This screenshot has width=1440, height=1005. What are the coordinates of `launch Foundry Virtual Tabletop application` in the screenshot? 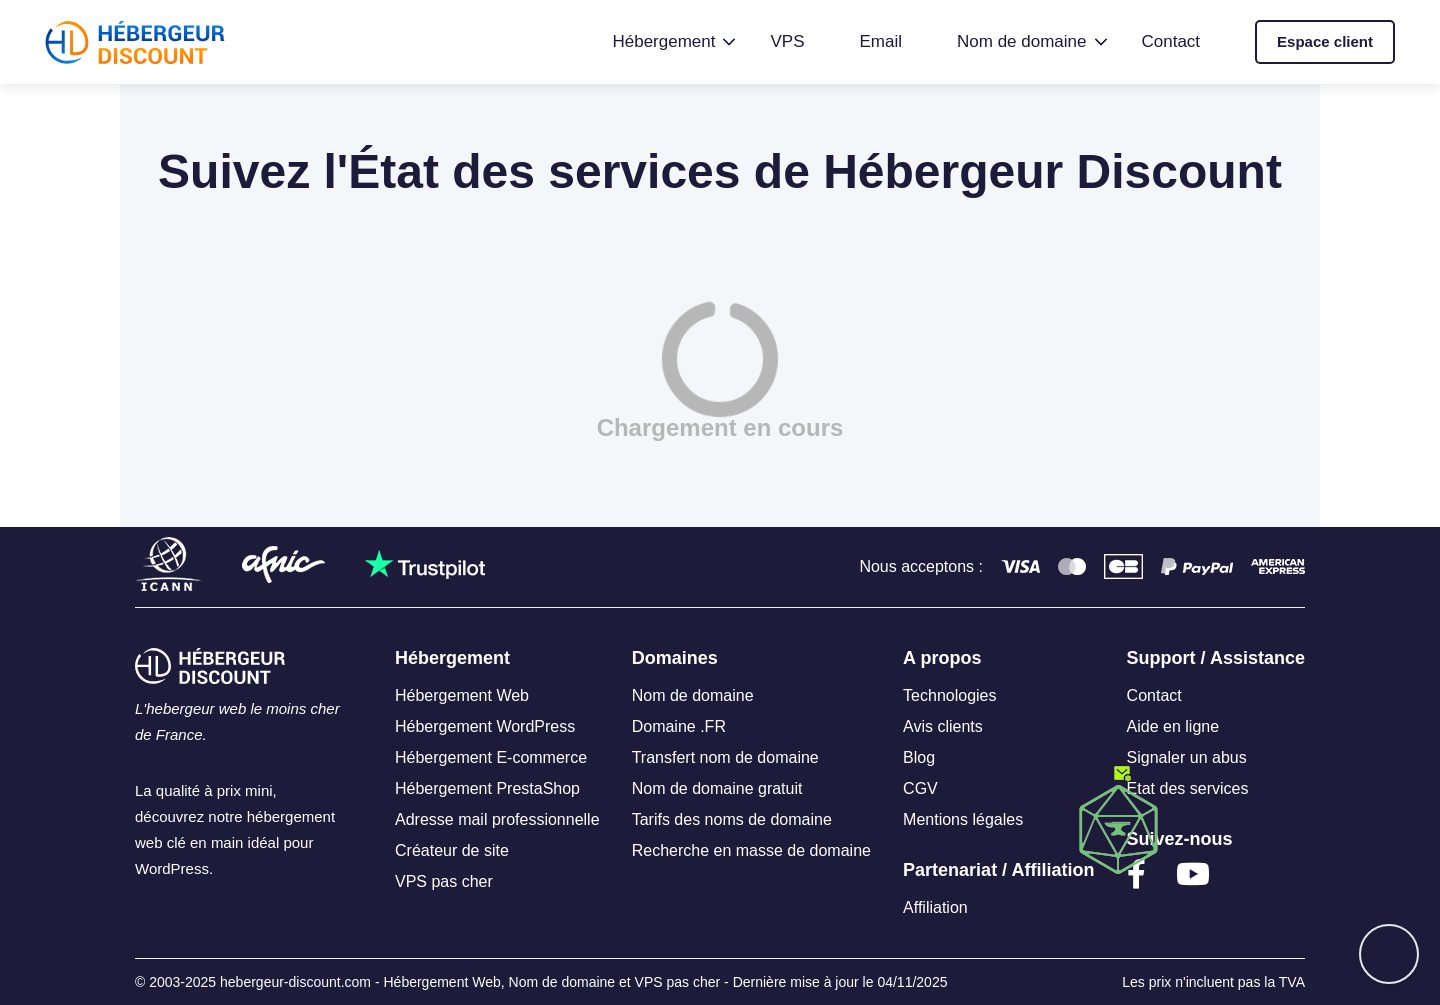 It's located at (1118, 829).